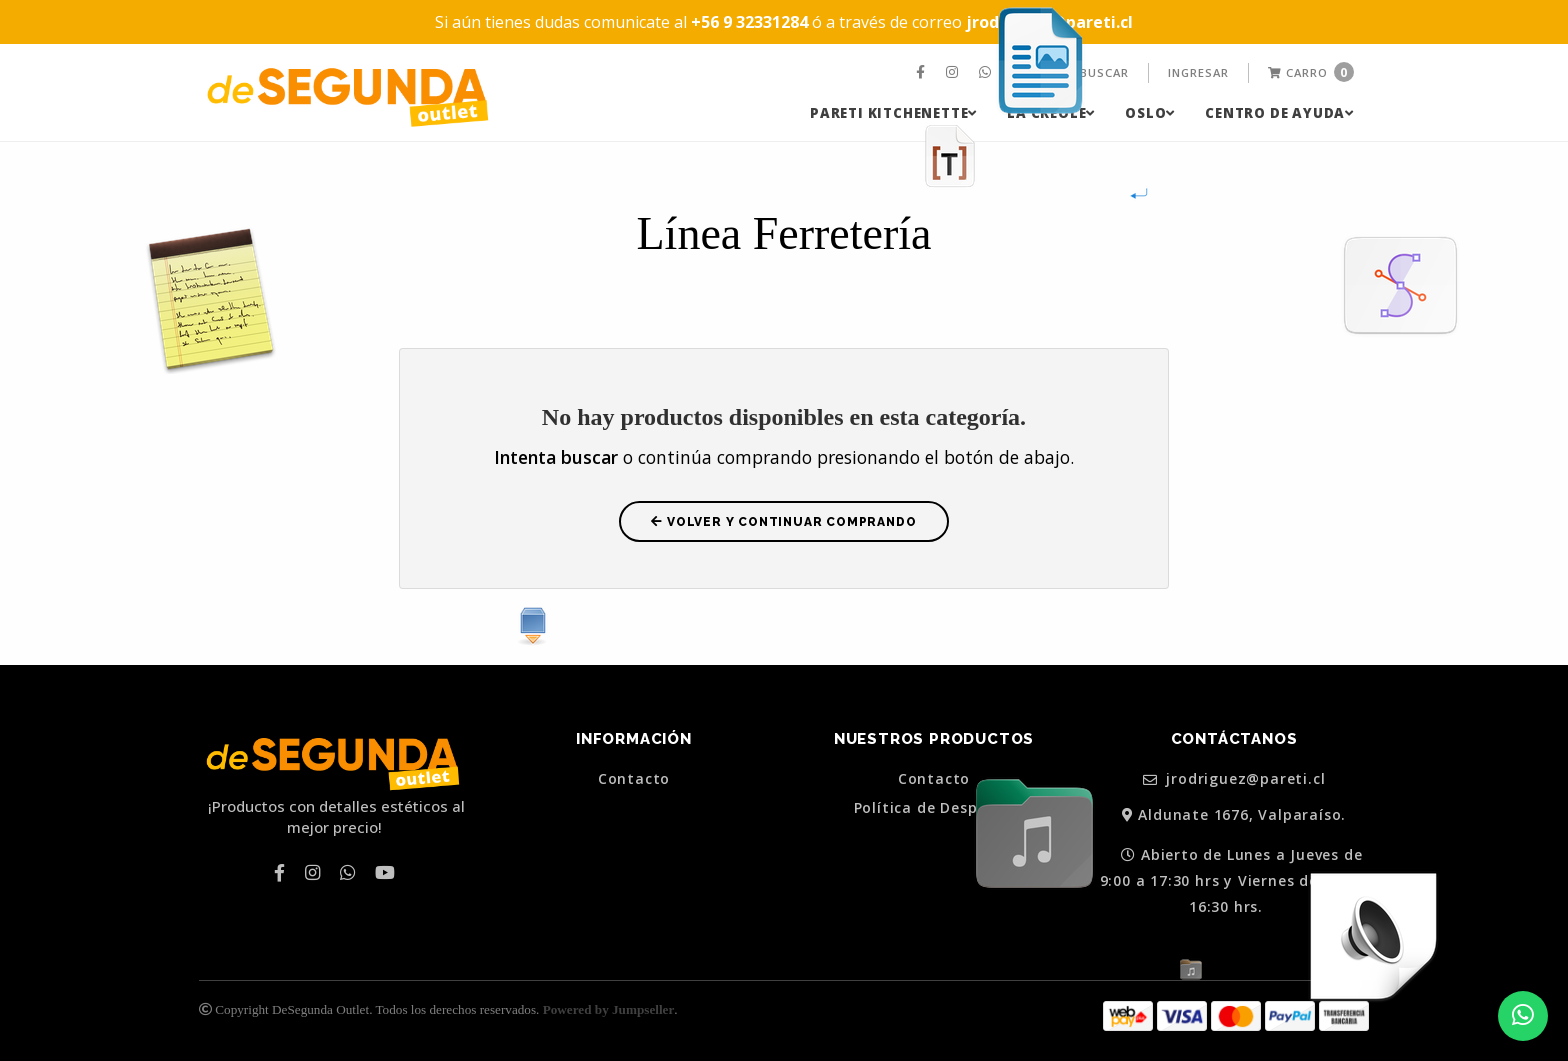 This screenshot has width=1568, height=1061. I want to click on a toml configuration file, so click(950, 156).